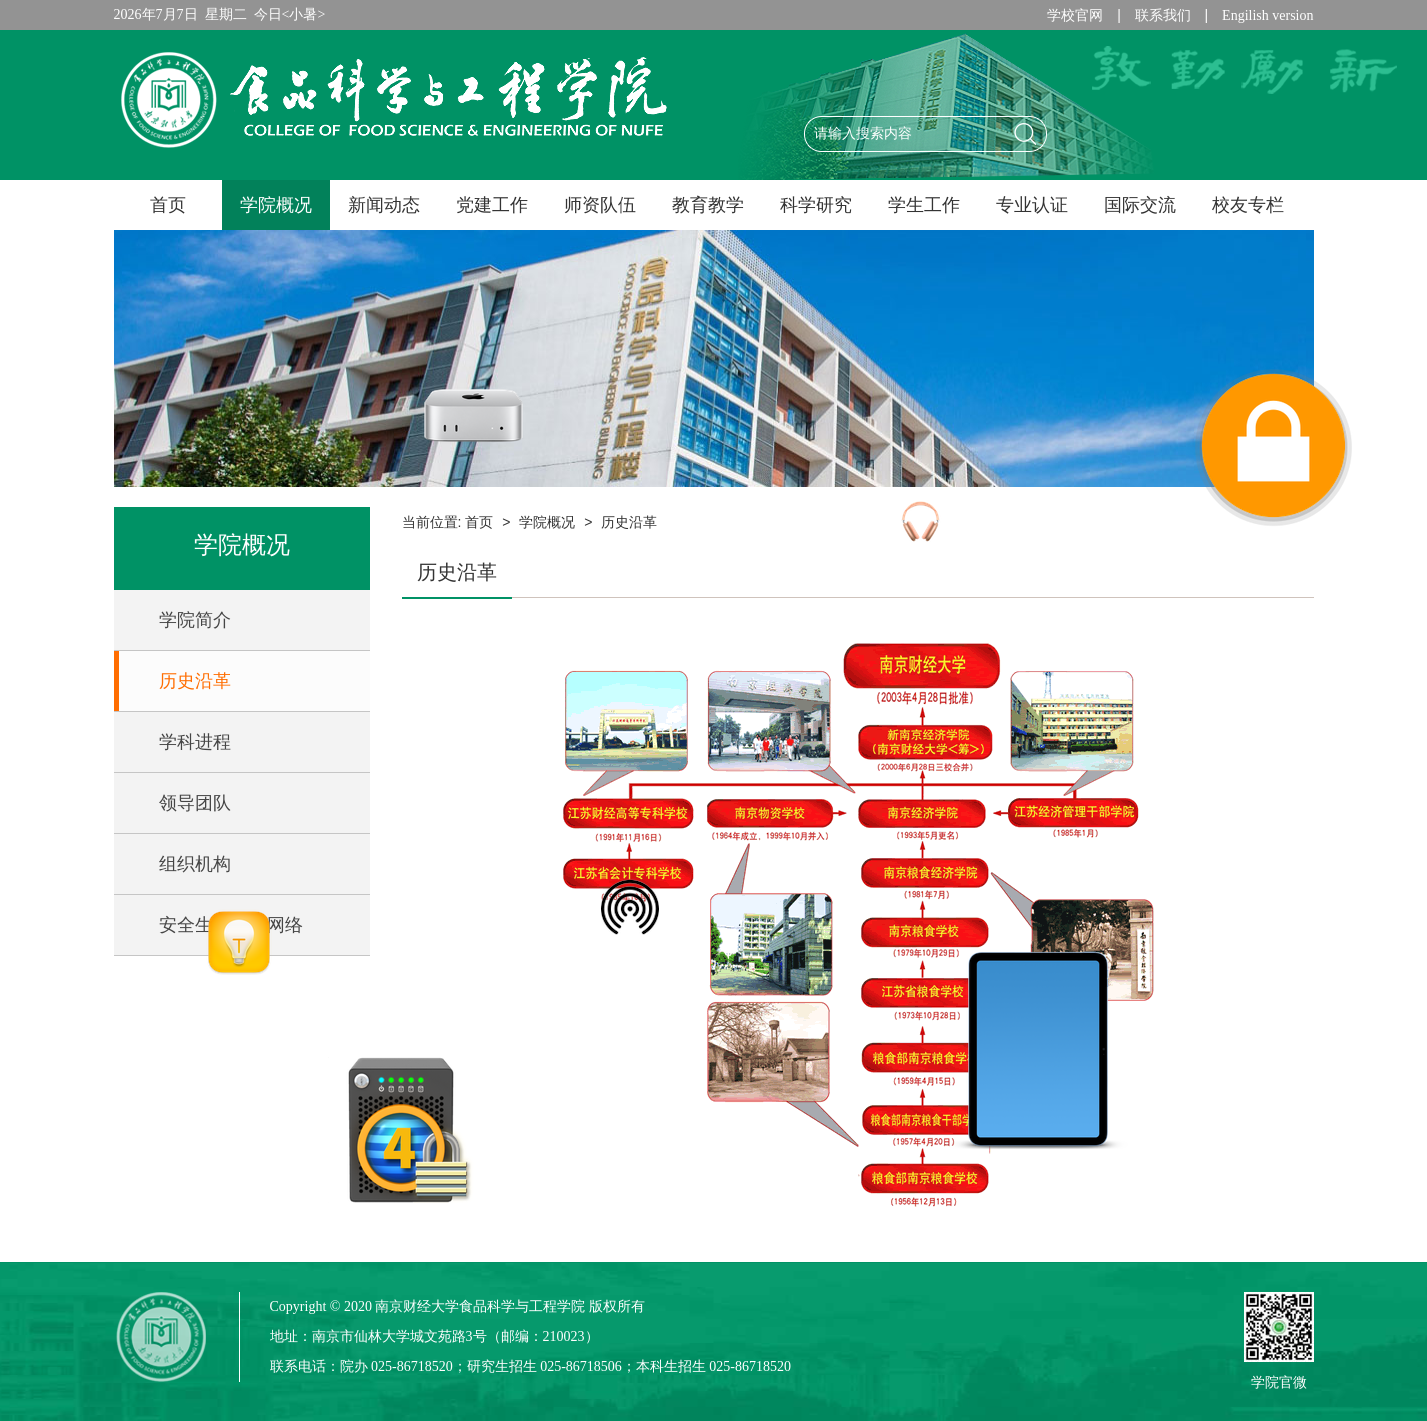 The width and height of the screenshot is (1427, 1421). Describe the element at coordinates (1273, 445) in the screenshot. I see `indicates a file or folder is read-only` at that location.